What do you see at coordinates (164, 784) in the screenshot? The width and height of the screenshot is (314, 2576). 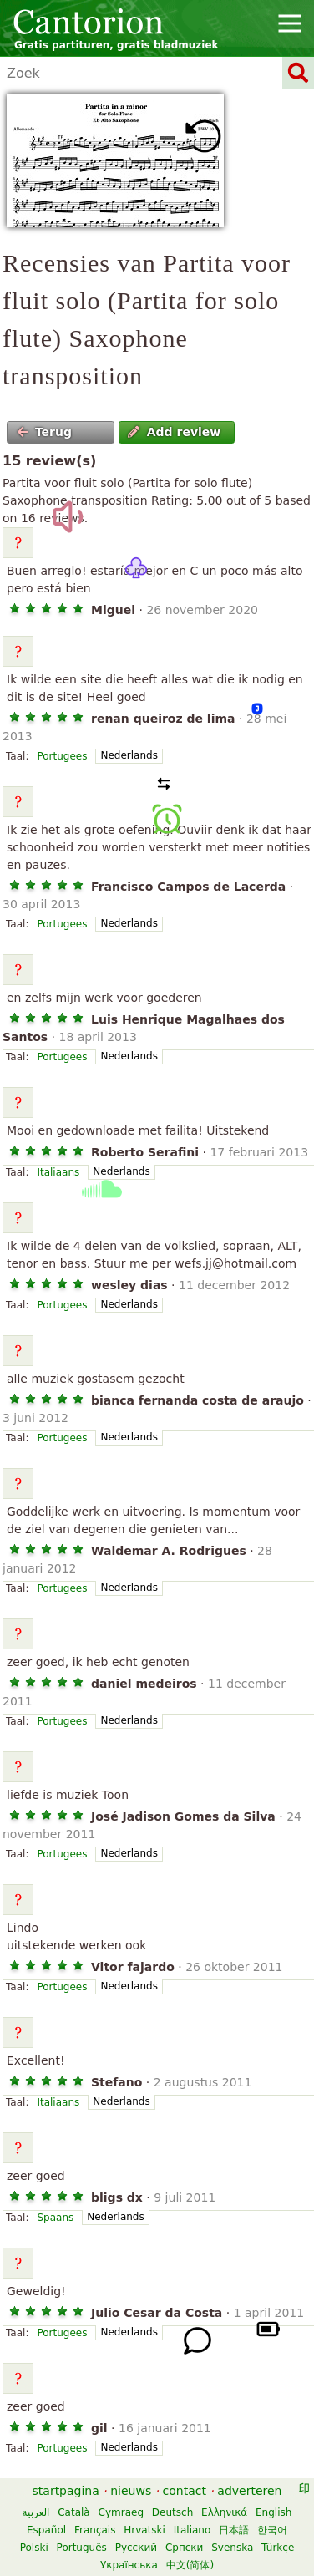 I see `swap or exchange items` at bounding box center [164, 784].